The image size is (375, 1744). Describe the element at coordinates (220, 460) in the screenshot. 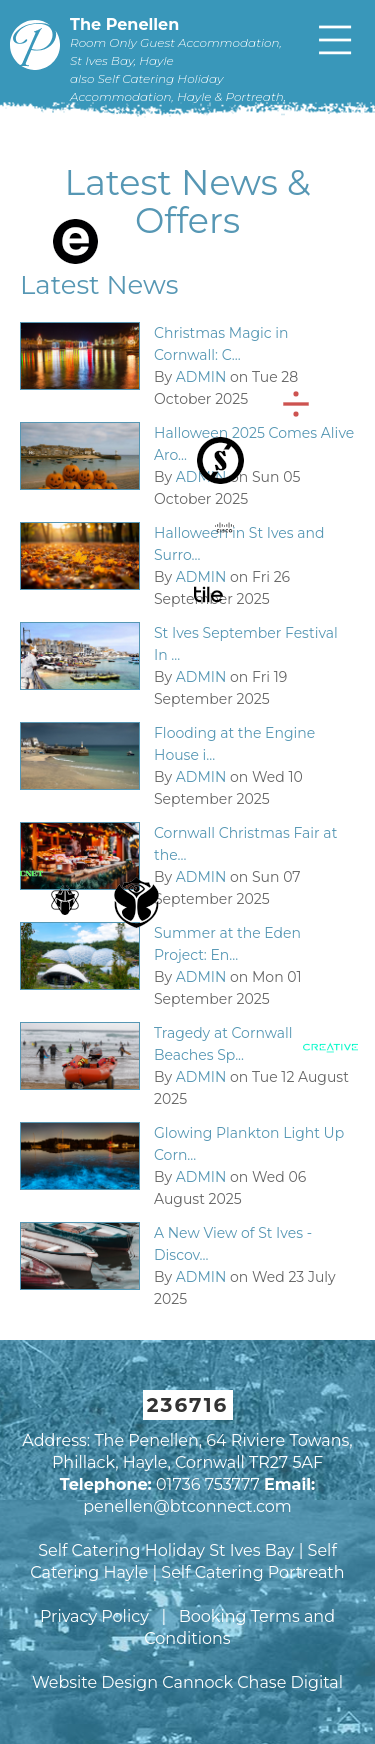

I see `visit the StopStalk competitive programming platform` at that location.